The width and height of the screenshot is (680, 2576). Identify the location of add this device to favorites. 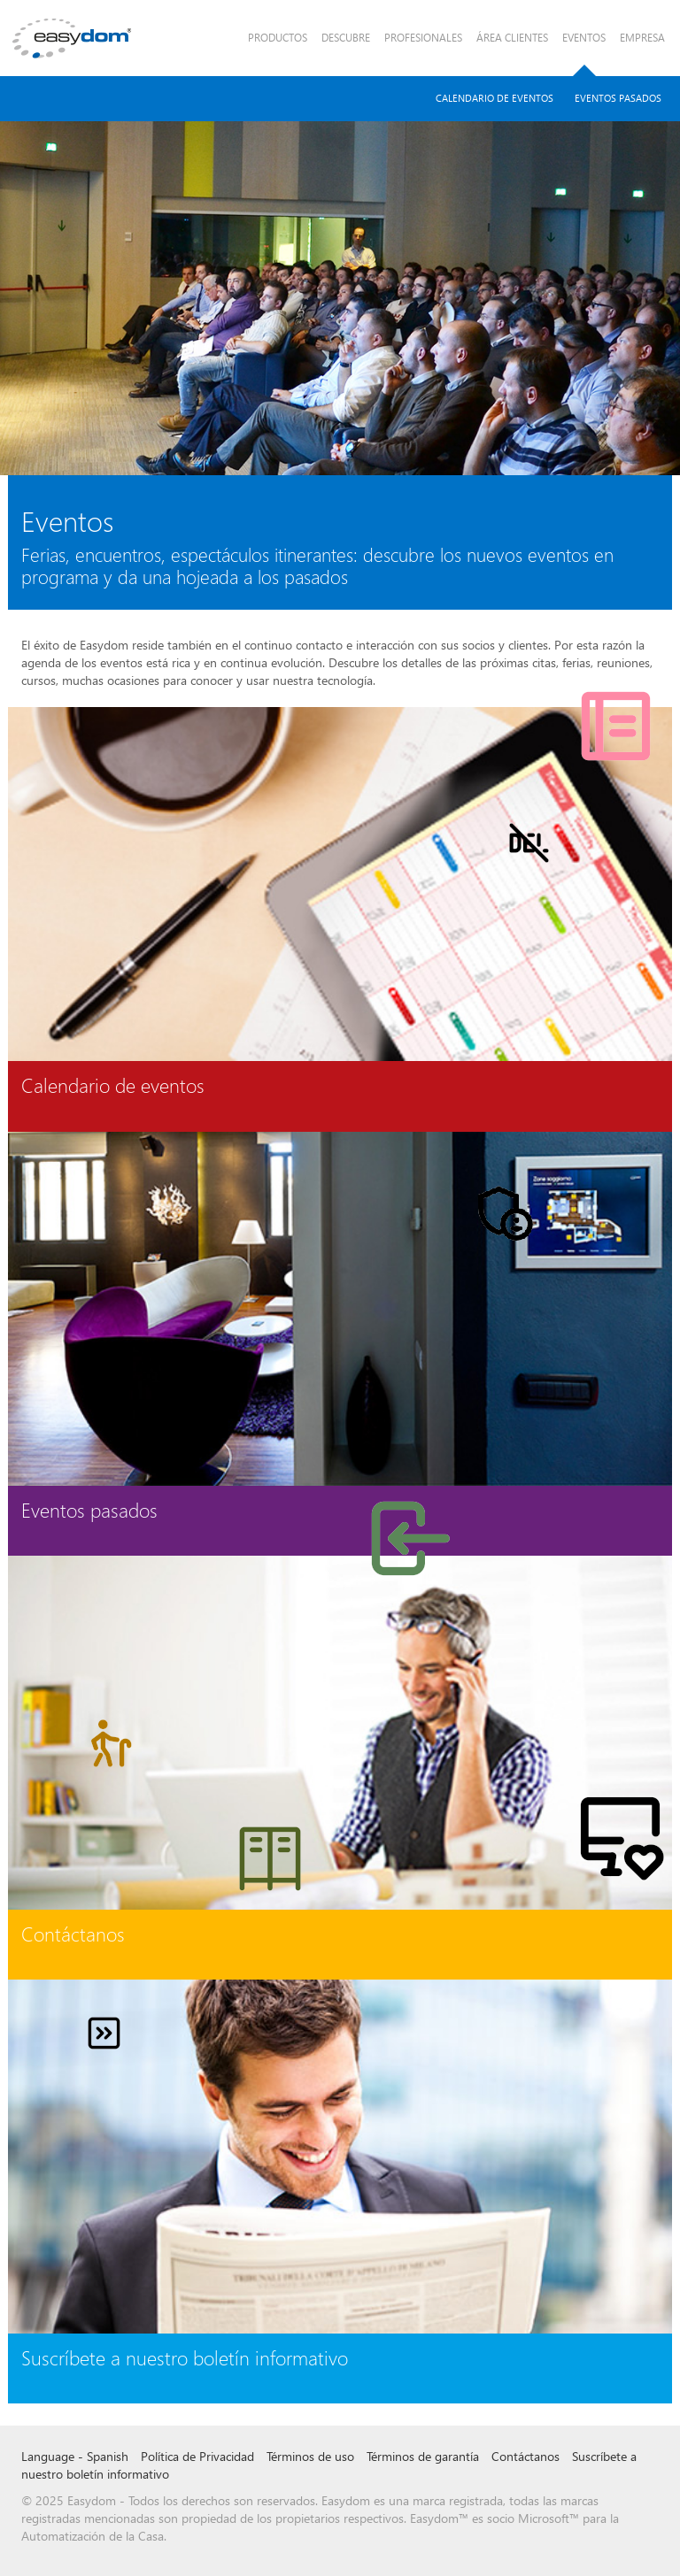
(620, 1836).